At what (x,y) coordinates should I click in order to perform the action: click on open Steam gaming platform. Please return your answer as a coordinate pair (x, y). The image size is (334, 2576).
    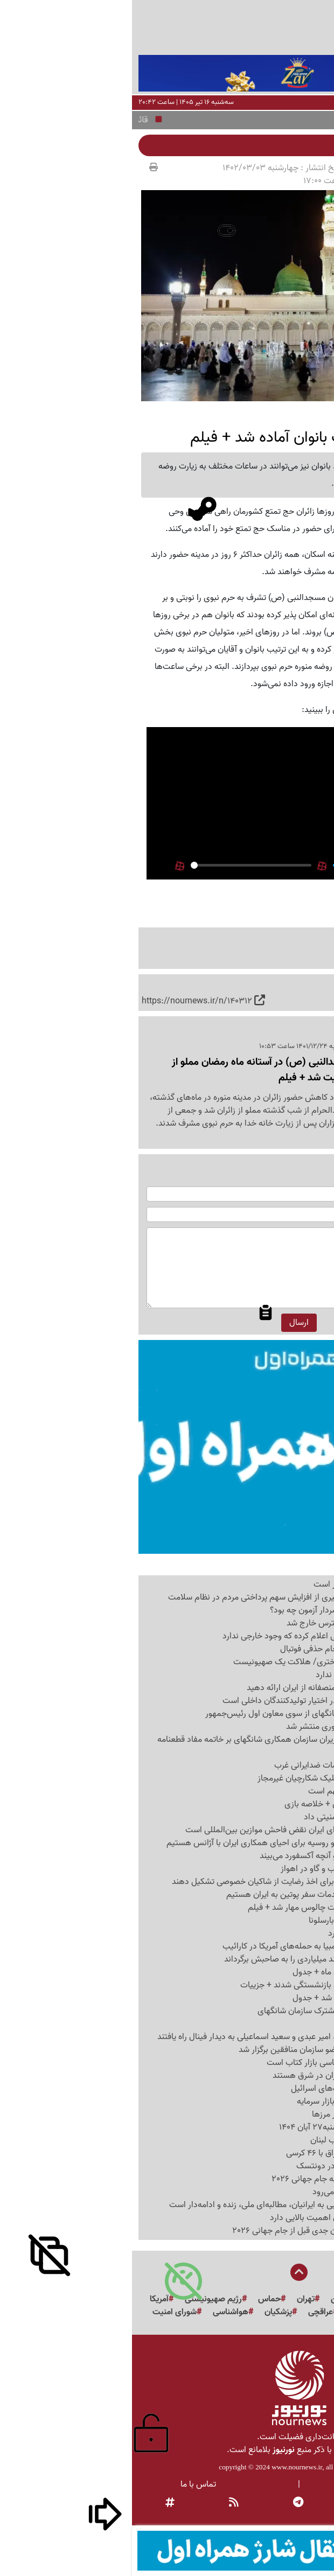
    Looking at the image, I should click on (202, 508).